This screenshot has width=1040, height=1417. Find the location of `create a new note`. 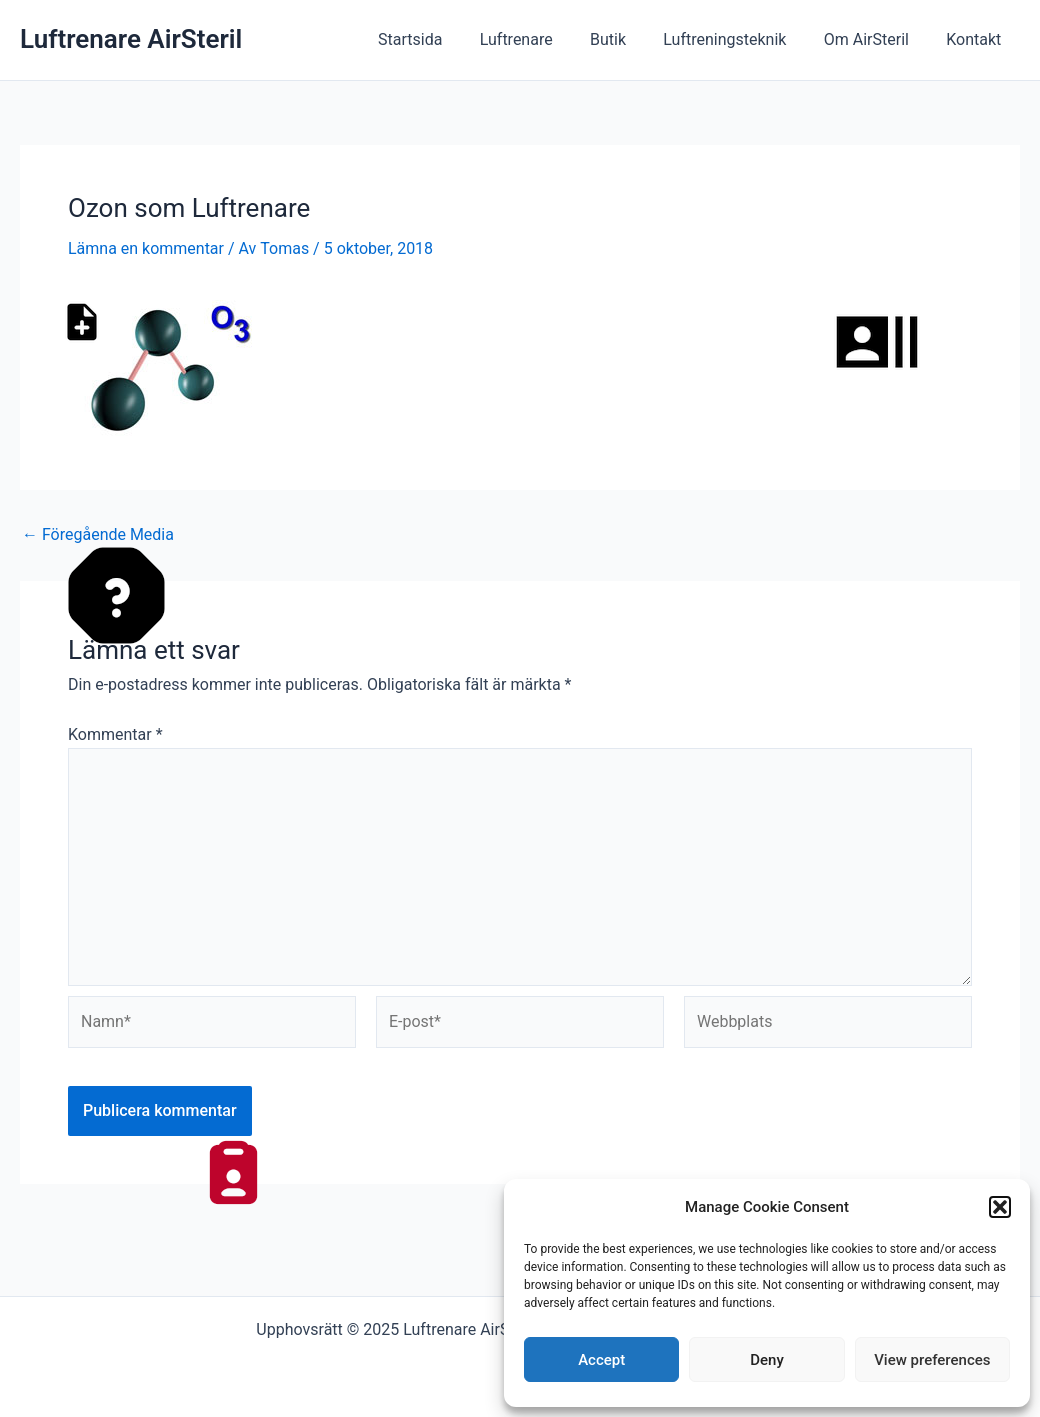

create a new note is located at coordinates (82, 322).